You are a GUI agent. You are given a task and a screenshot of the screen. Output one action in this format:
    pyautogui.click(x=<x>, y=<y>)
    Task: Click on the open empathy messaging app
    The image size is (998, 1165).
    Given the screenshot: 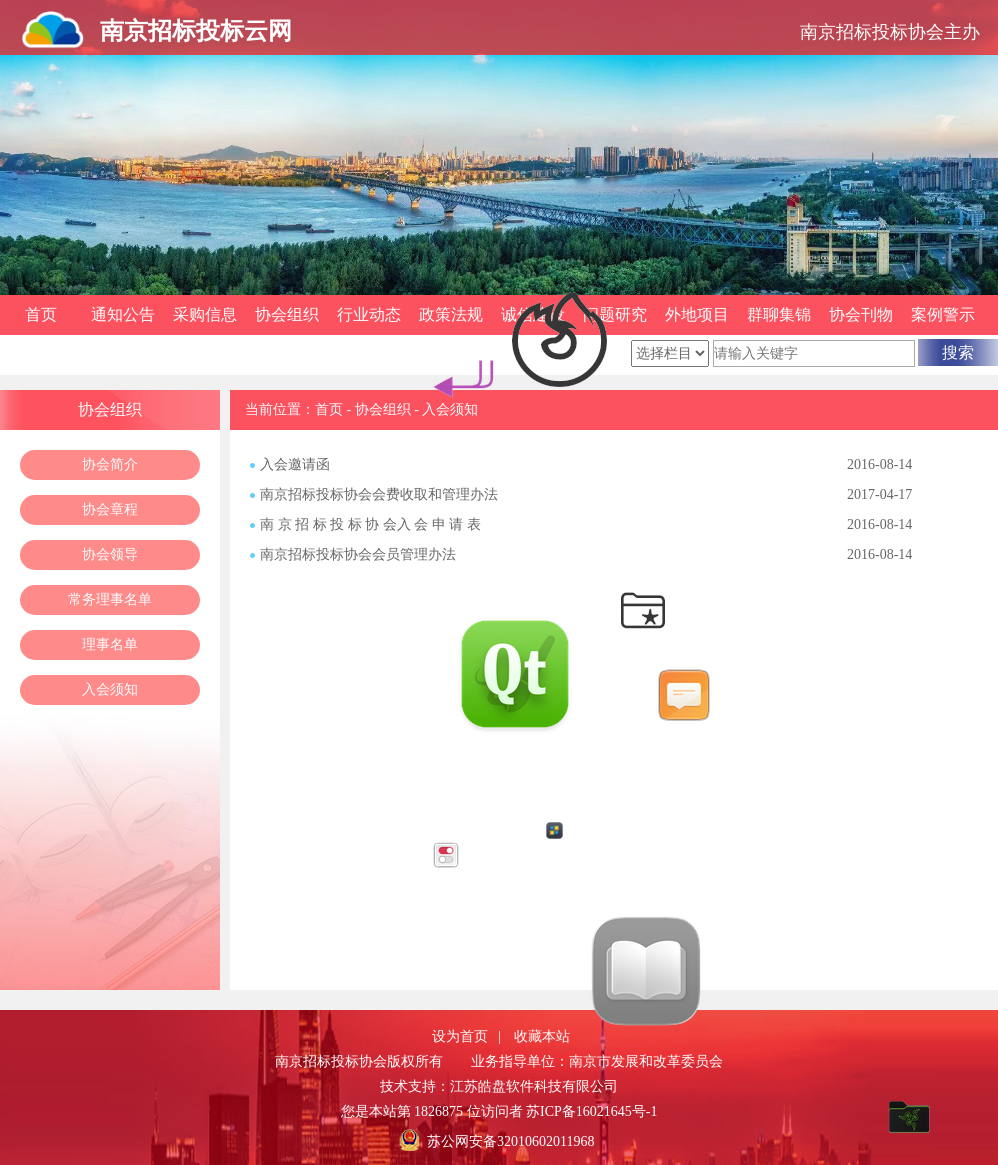 What is the action you would take?
    pyautogui.click(x=684, y=695)
    